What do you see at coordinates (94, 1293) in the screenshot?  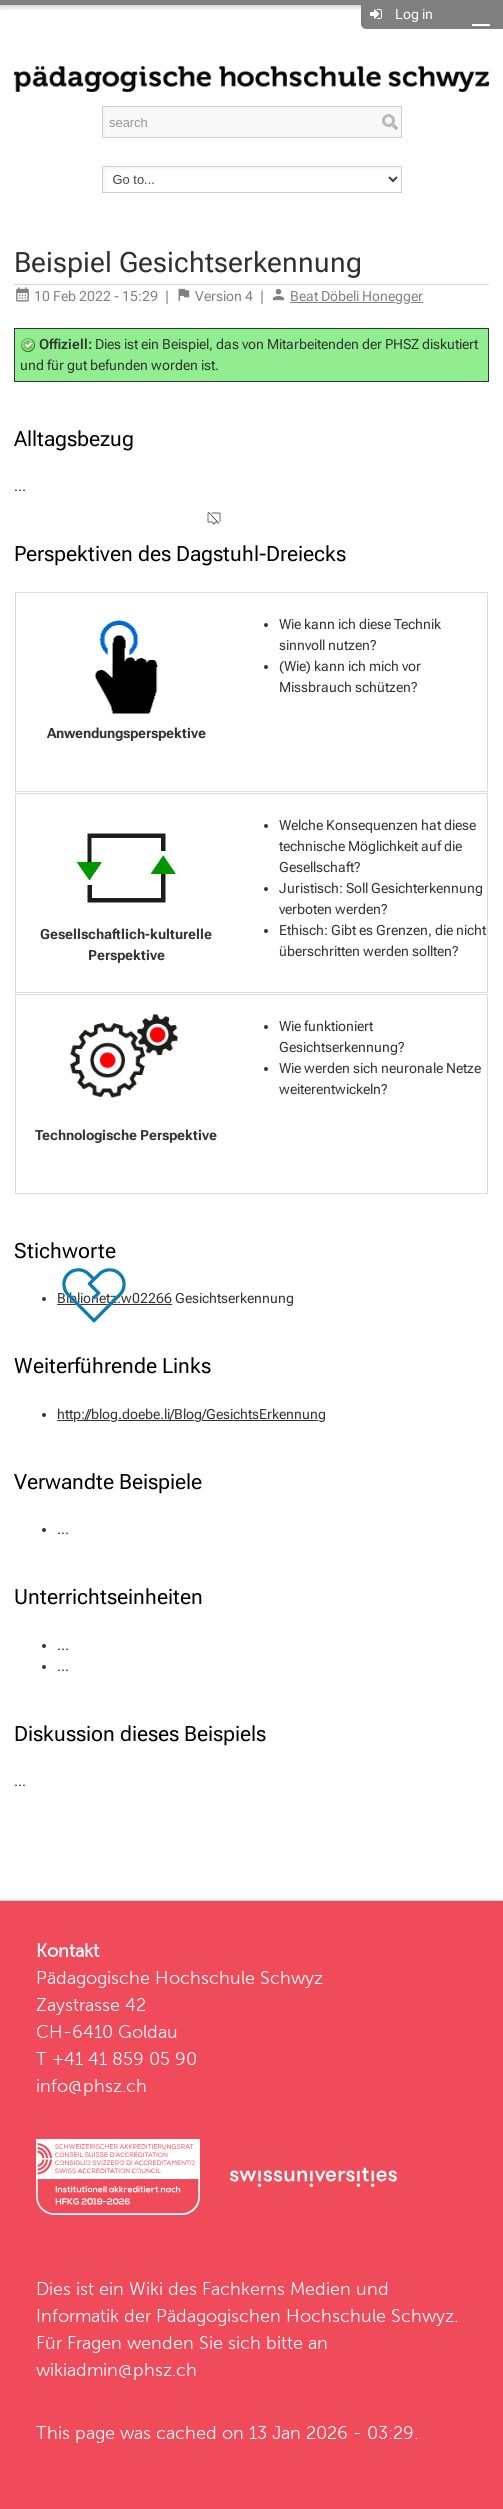 I see `unlike or remove from favorites` at bounding box center [94, 1293].